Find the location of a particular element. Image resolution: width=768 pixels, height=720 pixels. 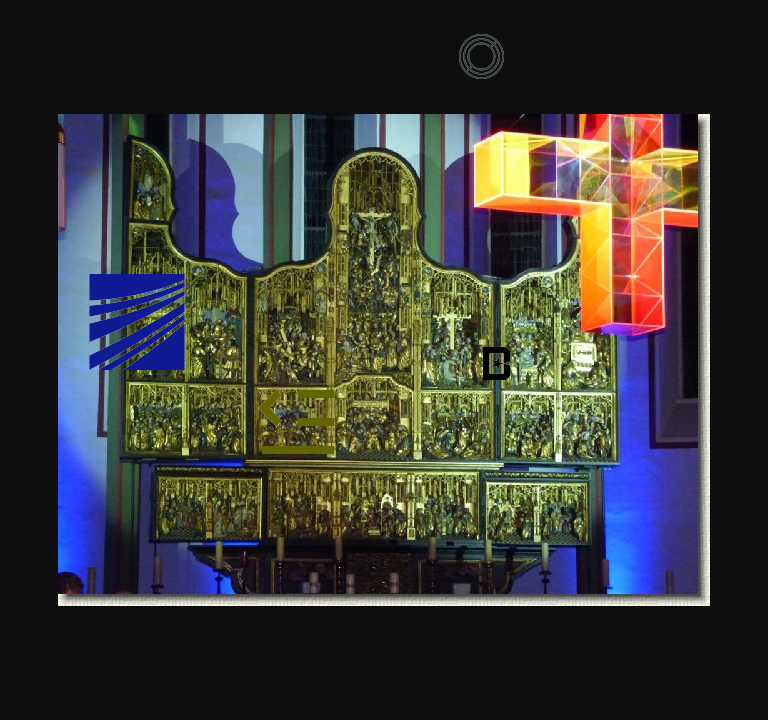

Fraunhofer-Gesellschaft organization logo is located at coordinates (137, 322).